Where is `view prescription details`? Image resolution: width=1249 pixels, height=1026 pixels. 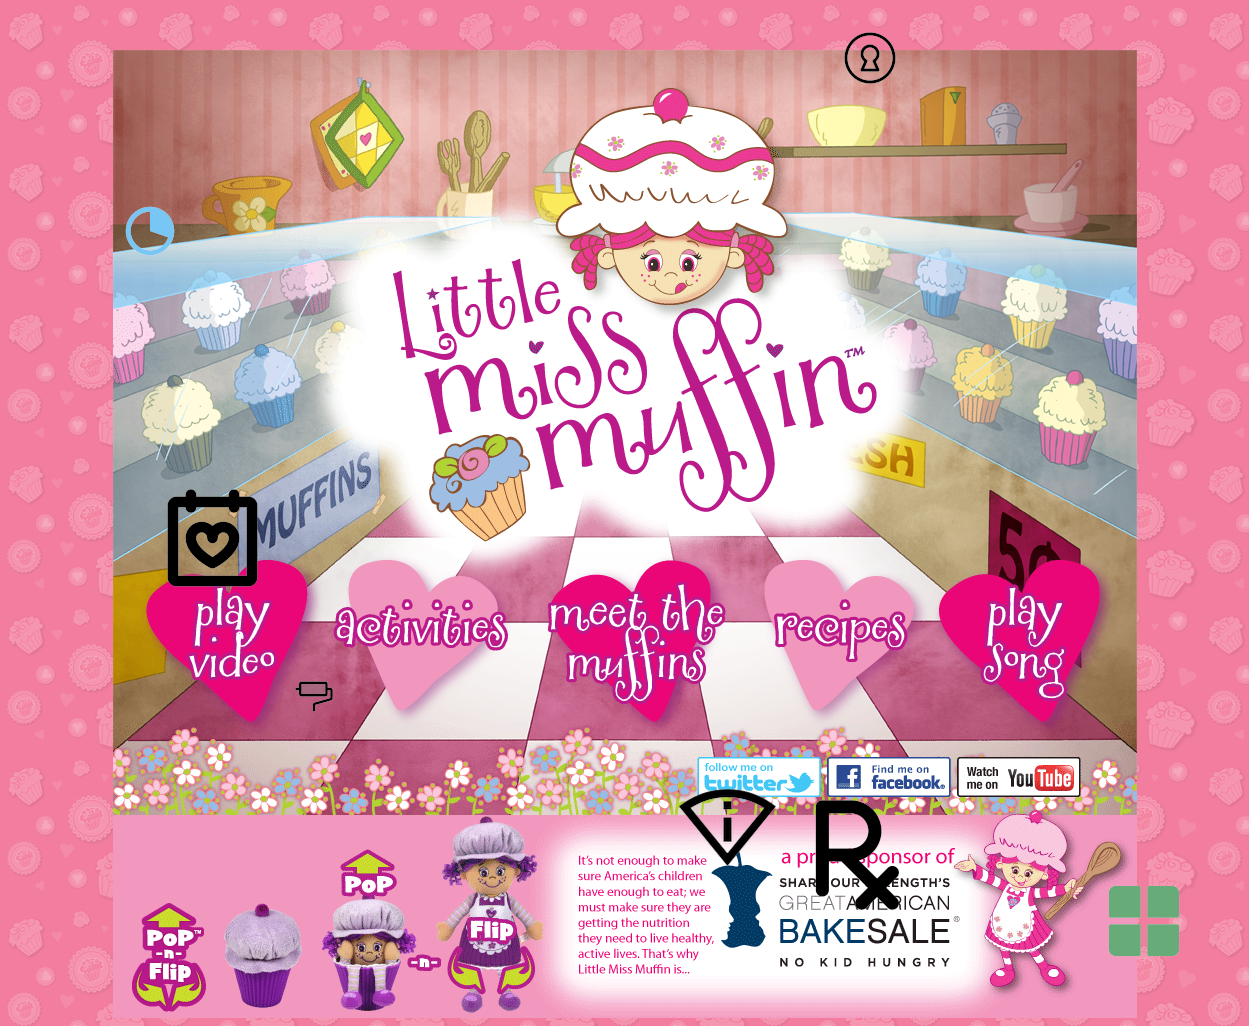 view prescription details is located at coordinates (853, 855).